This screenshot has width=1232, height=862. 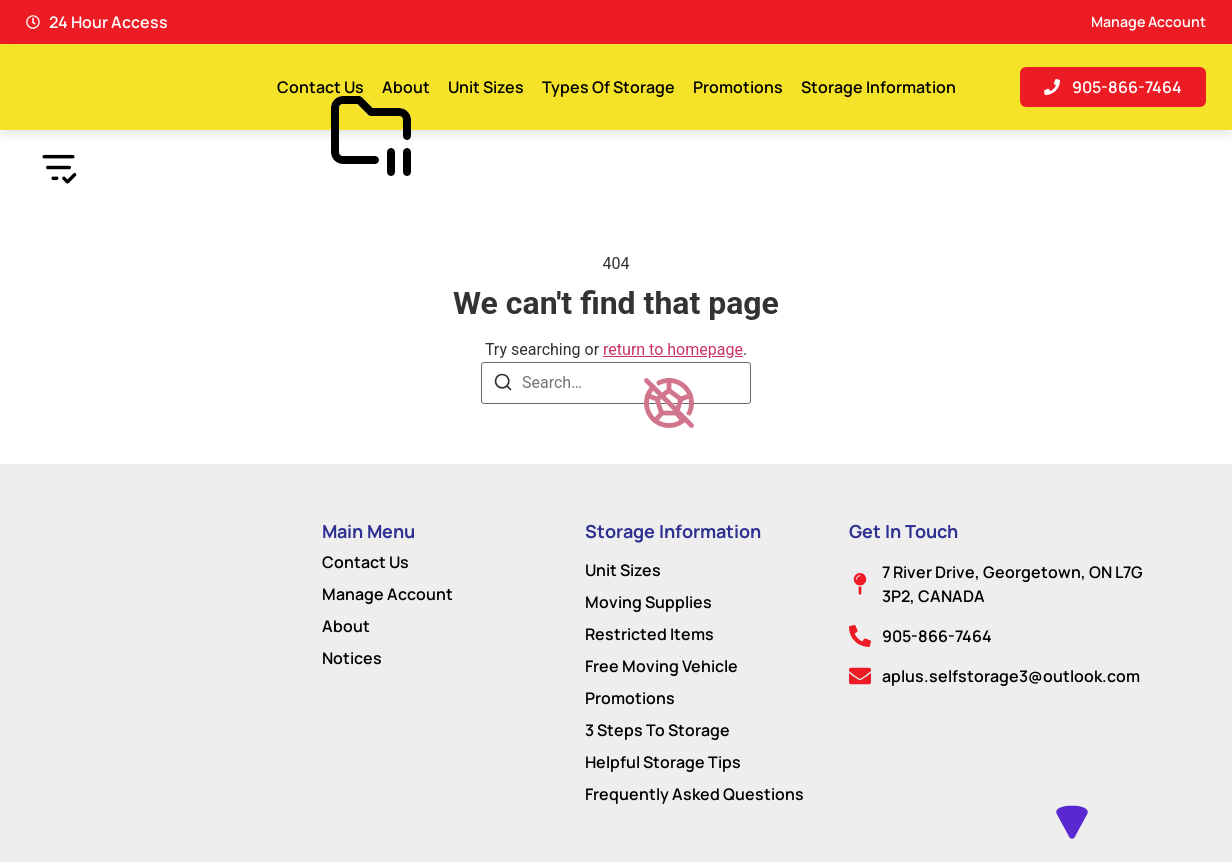 I want to click on filter applied successfully, so click(x=58, y=167).